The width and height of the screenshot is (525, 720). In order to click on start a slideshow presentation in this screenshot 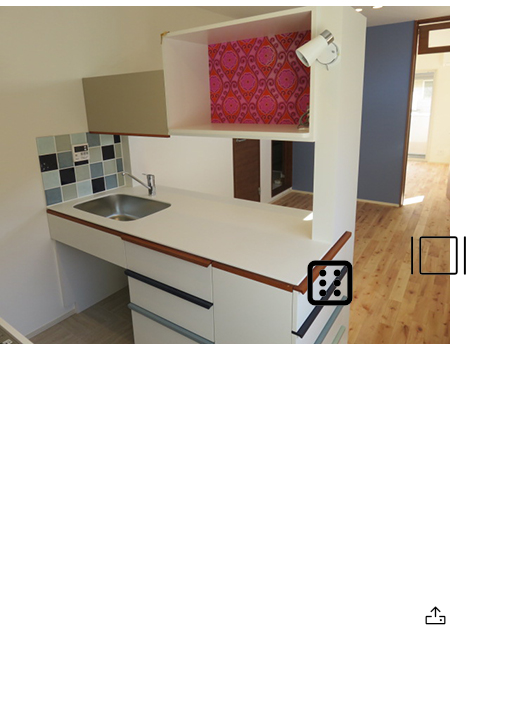, I will do `click(438, 255)`.